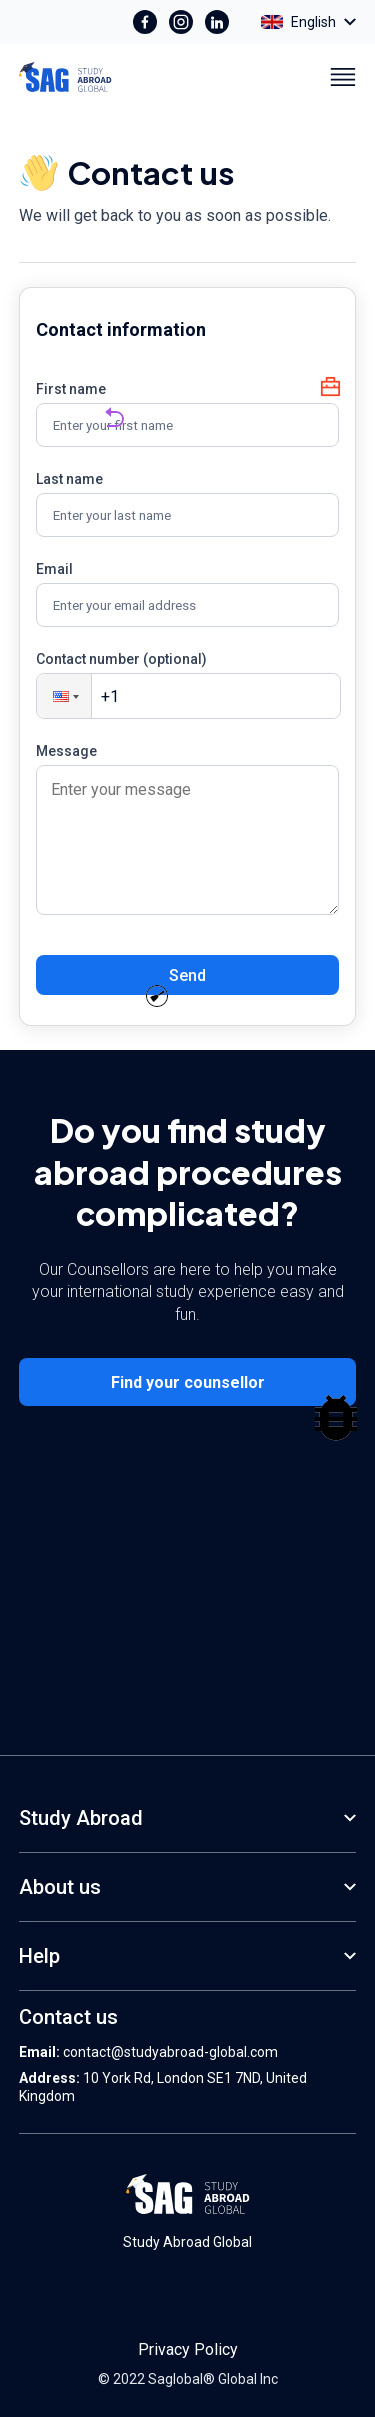  Describe the element at coordinates (330, 387) in the screenshot. I see `access work or business documents` at that location.